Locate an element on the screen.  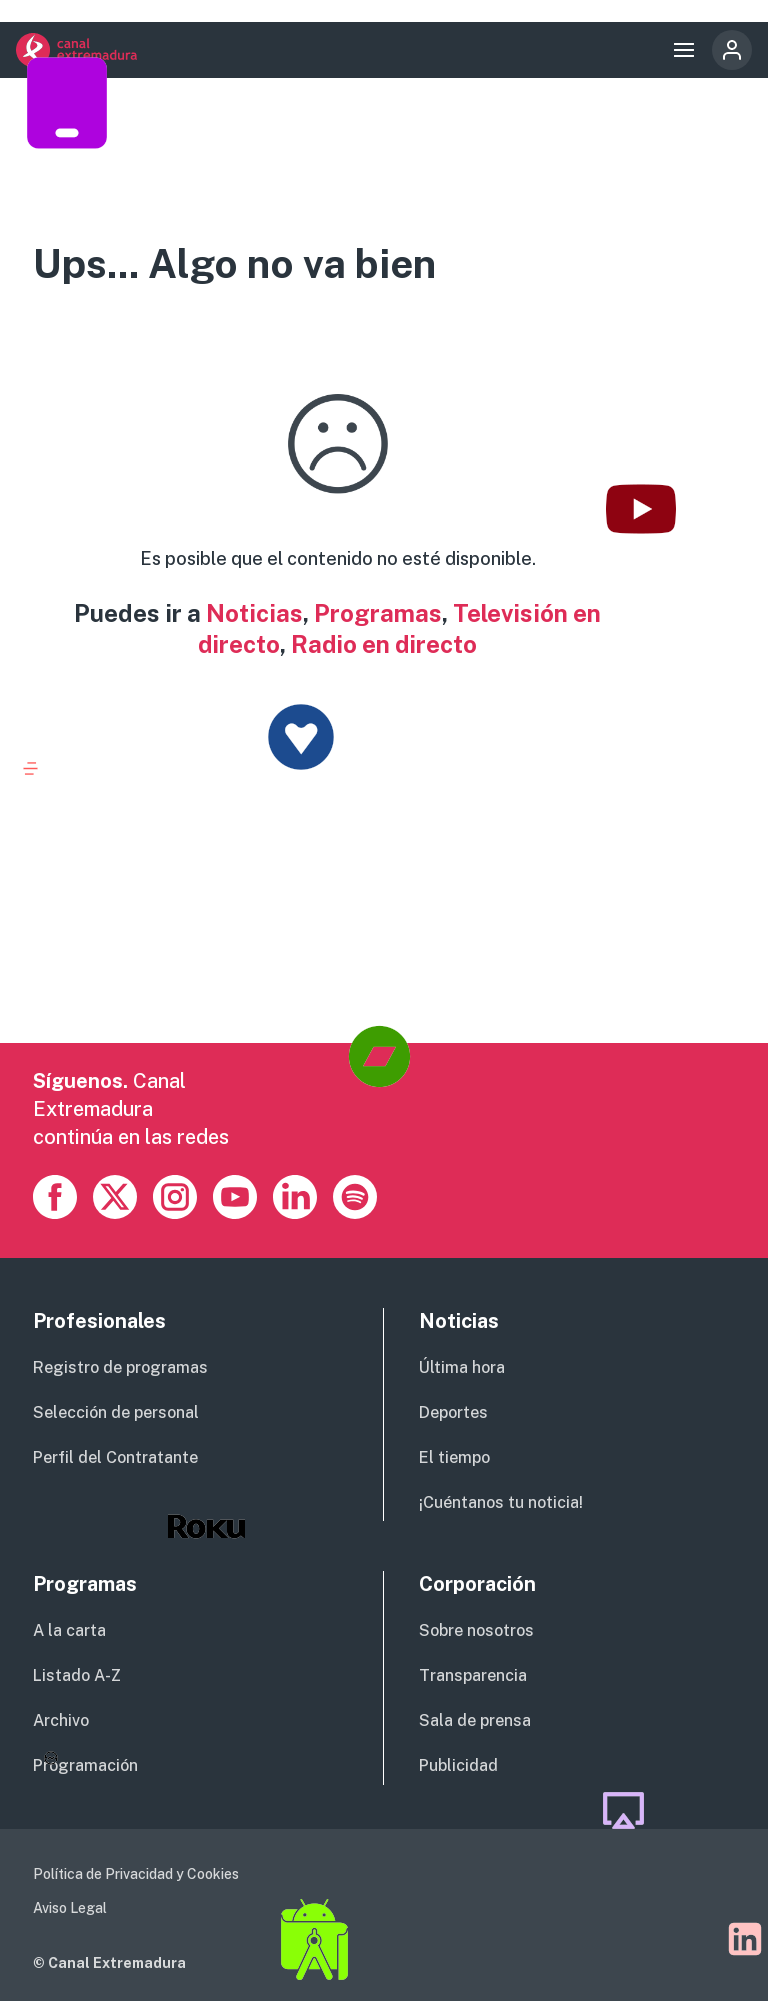
open YouTube app is located at coordinates (641, 509).